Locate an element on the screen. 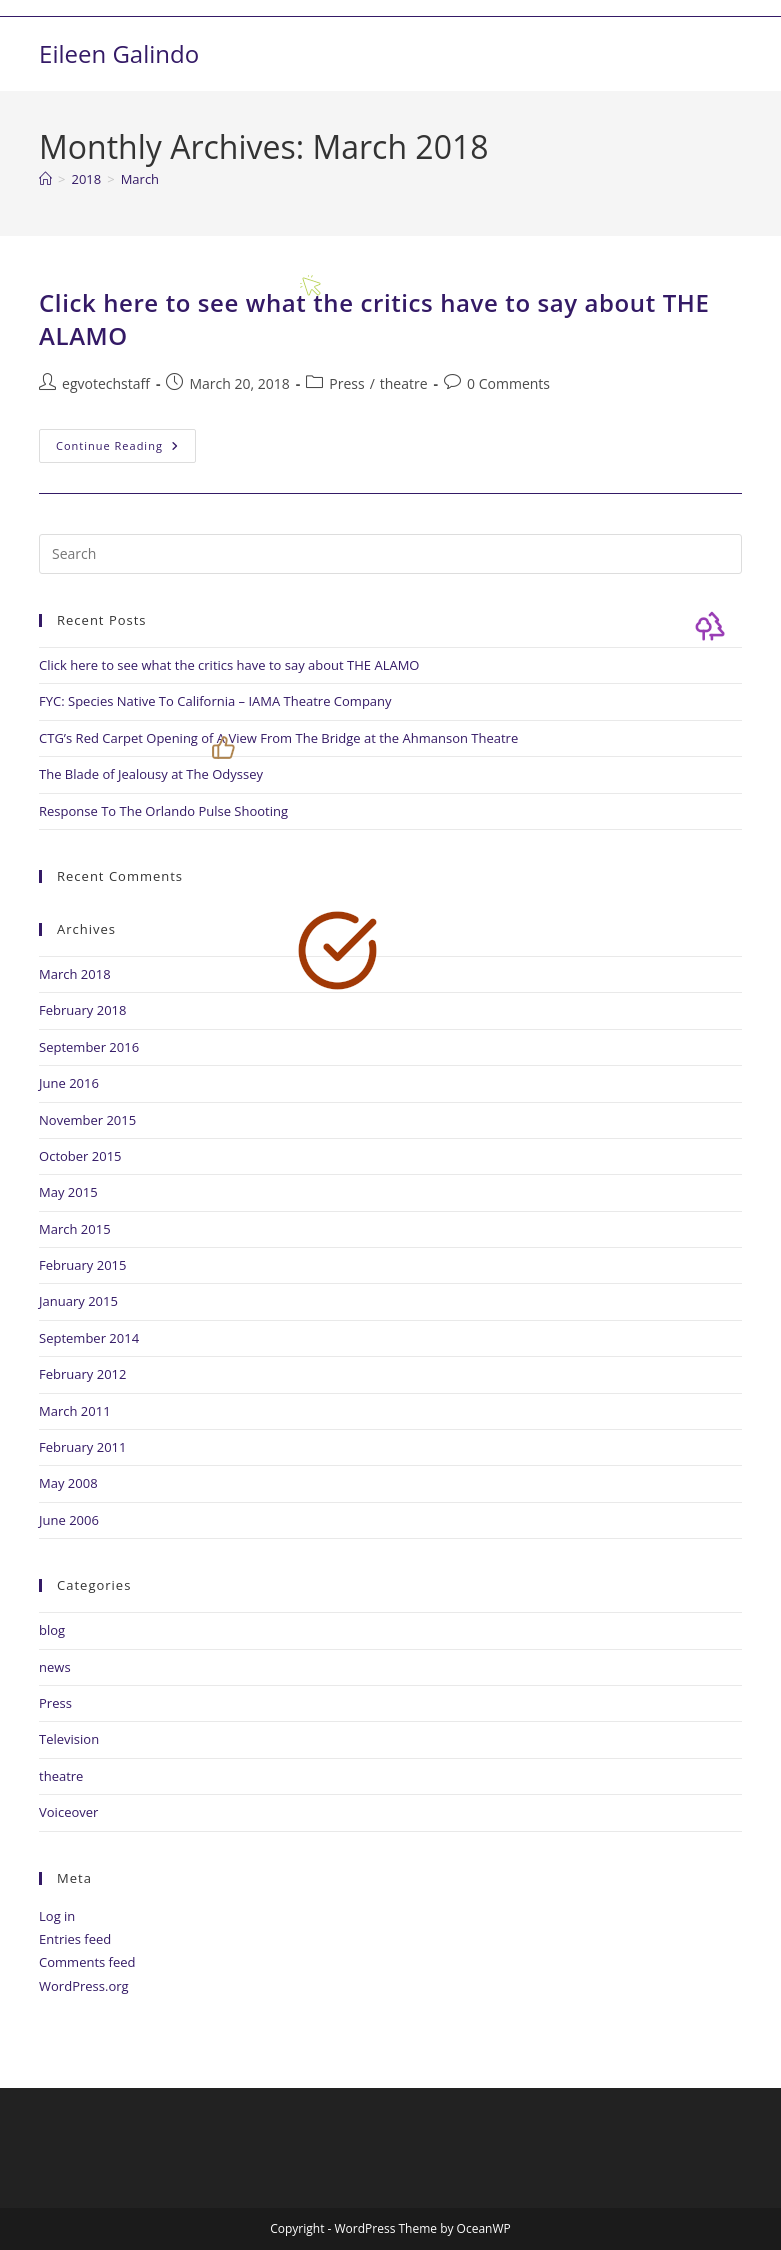  like or approve content is located at coordinates (223, 747).